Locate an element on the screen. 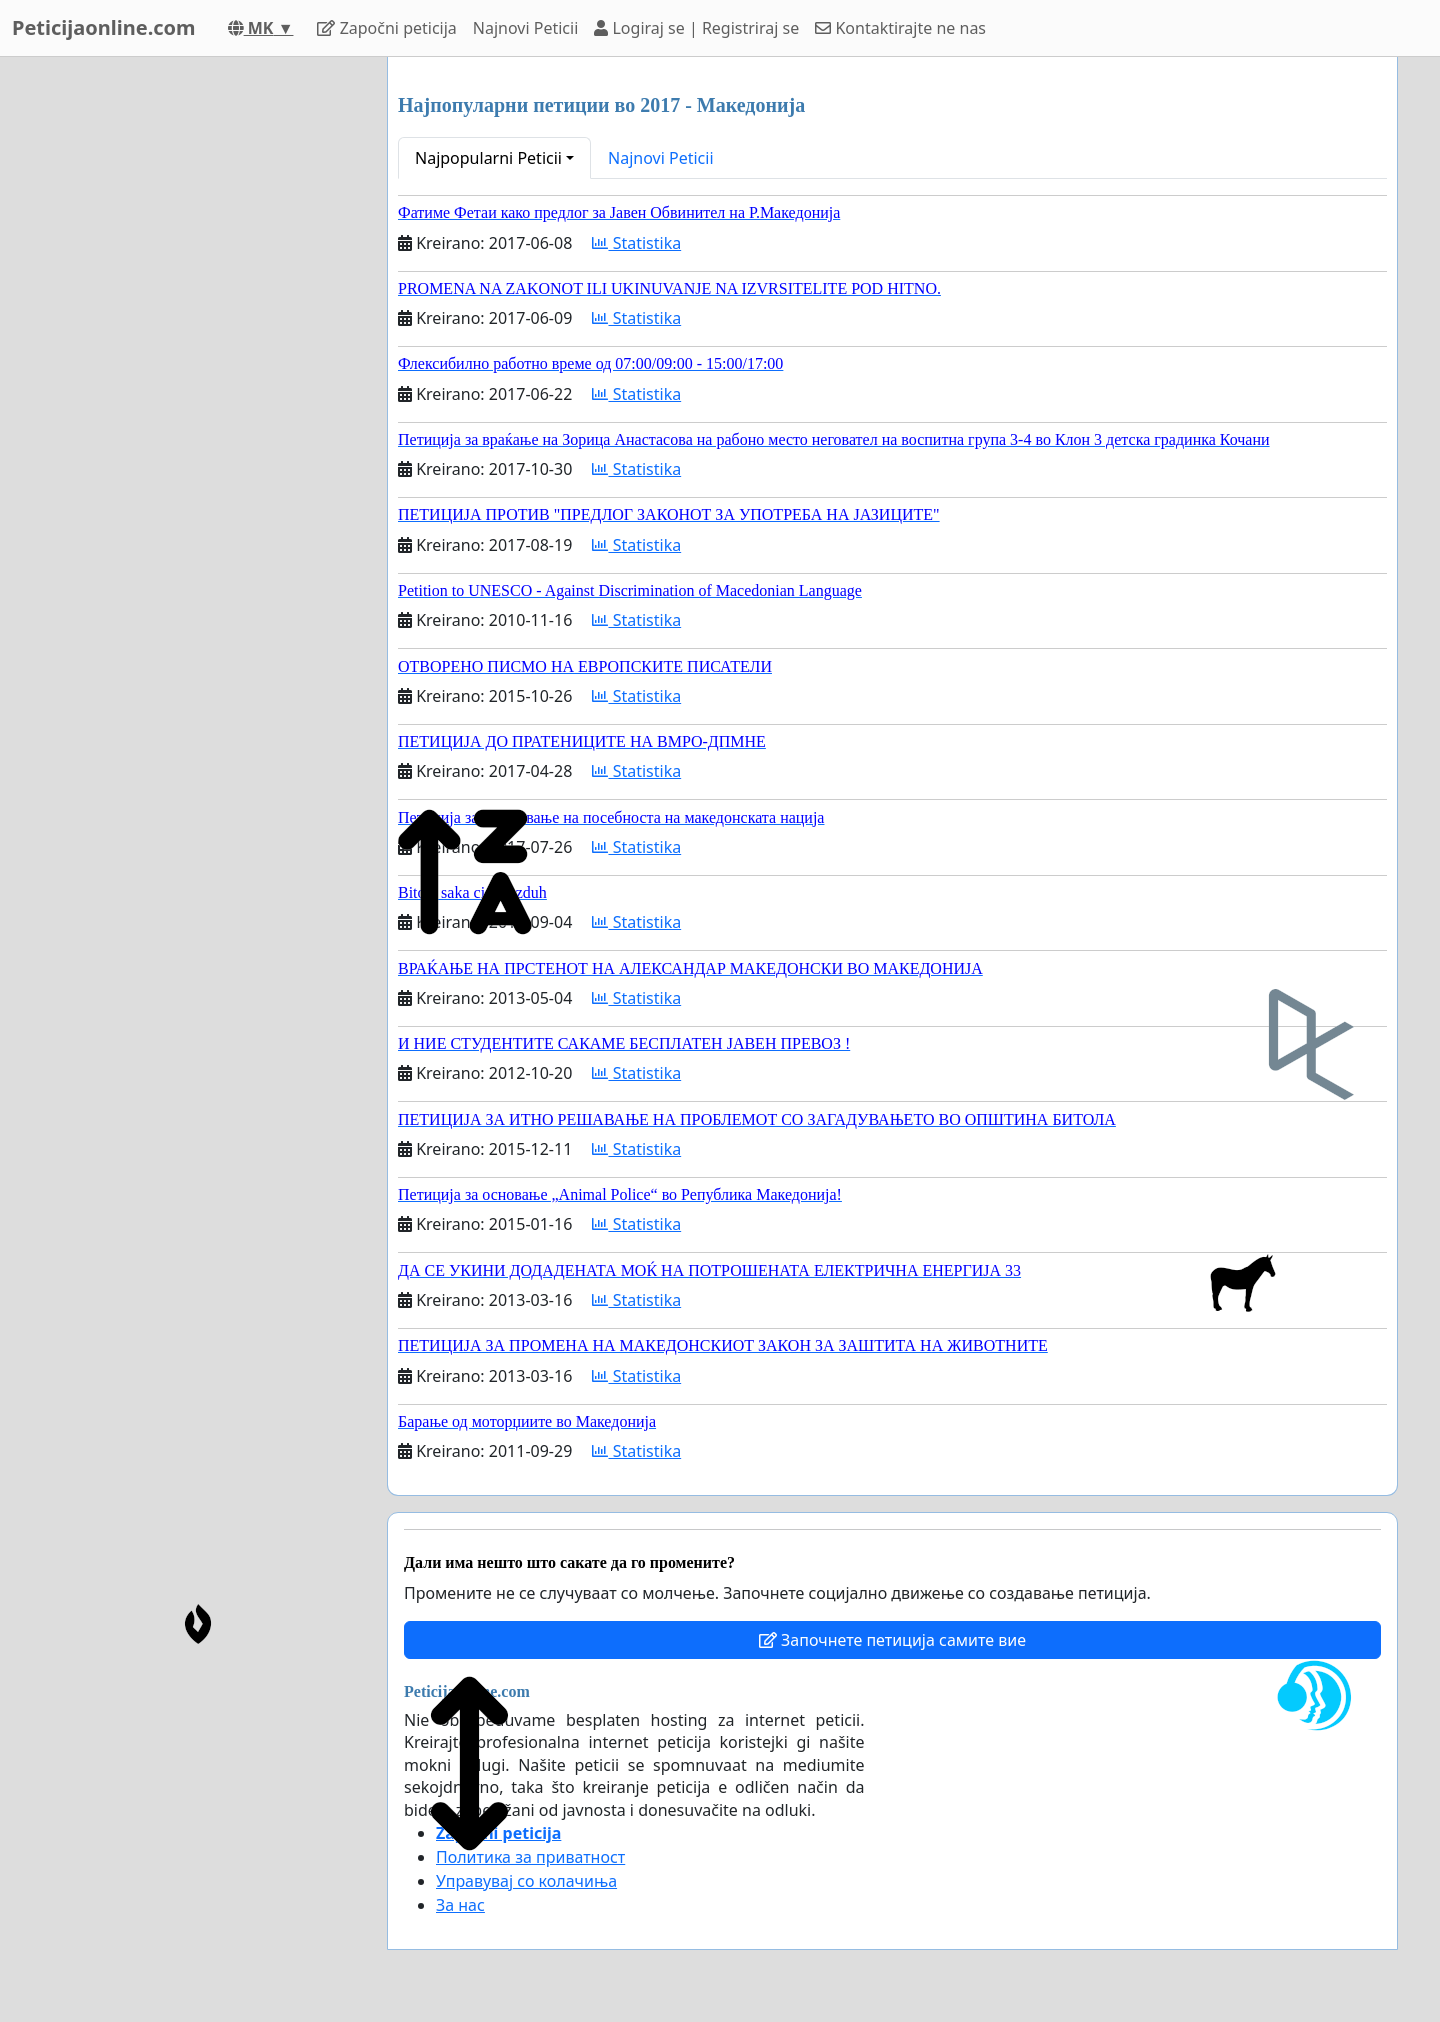 The image size is (1440, 2022). sort items alphabetically from Z to A is located at coordinates (465, 872).